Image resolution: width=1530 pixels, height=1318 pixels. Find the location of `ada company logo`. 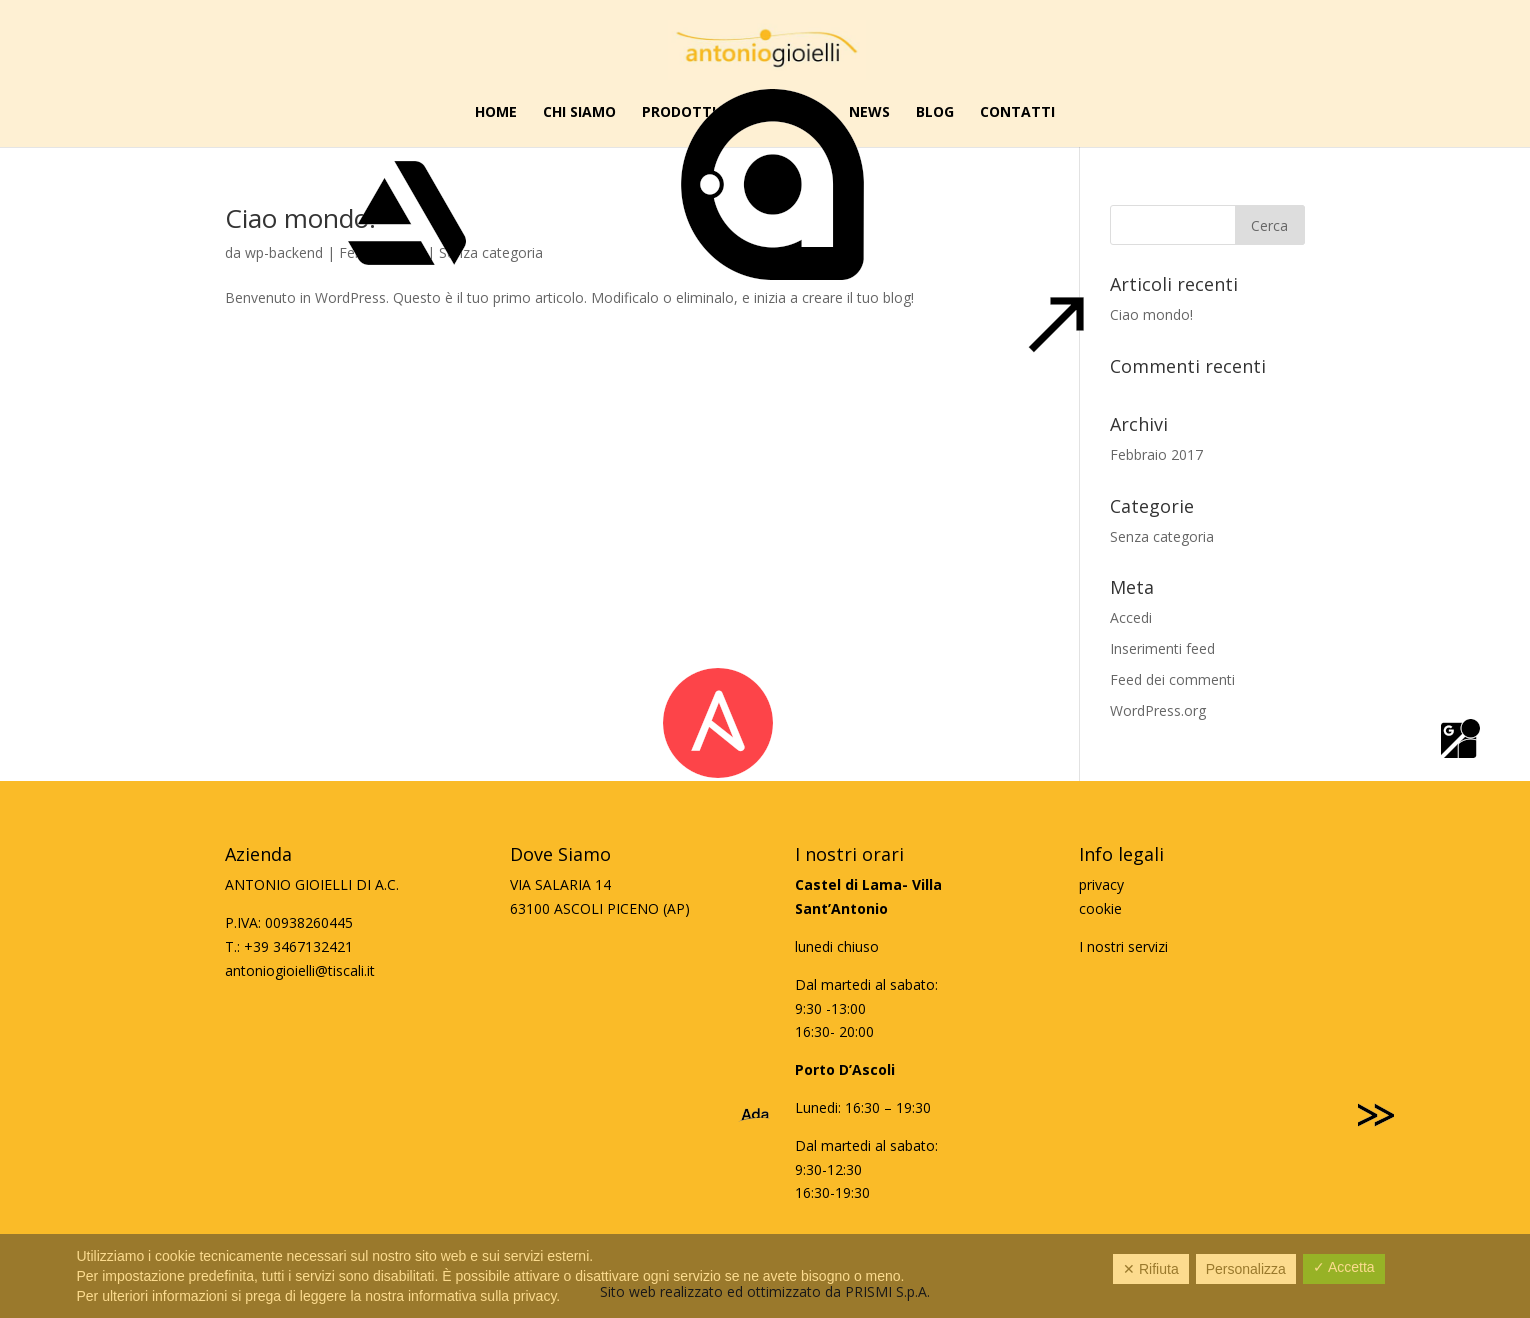

ada company logo is located at coordinates (754, 1115).